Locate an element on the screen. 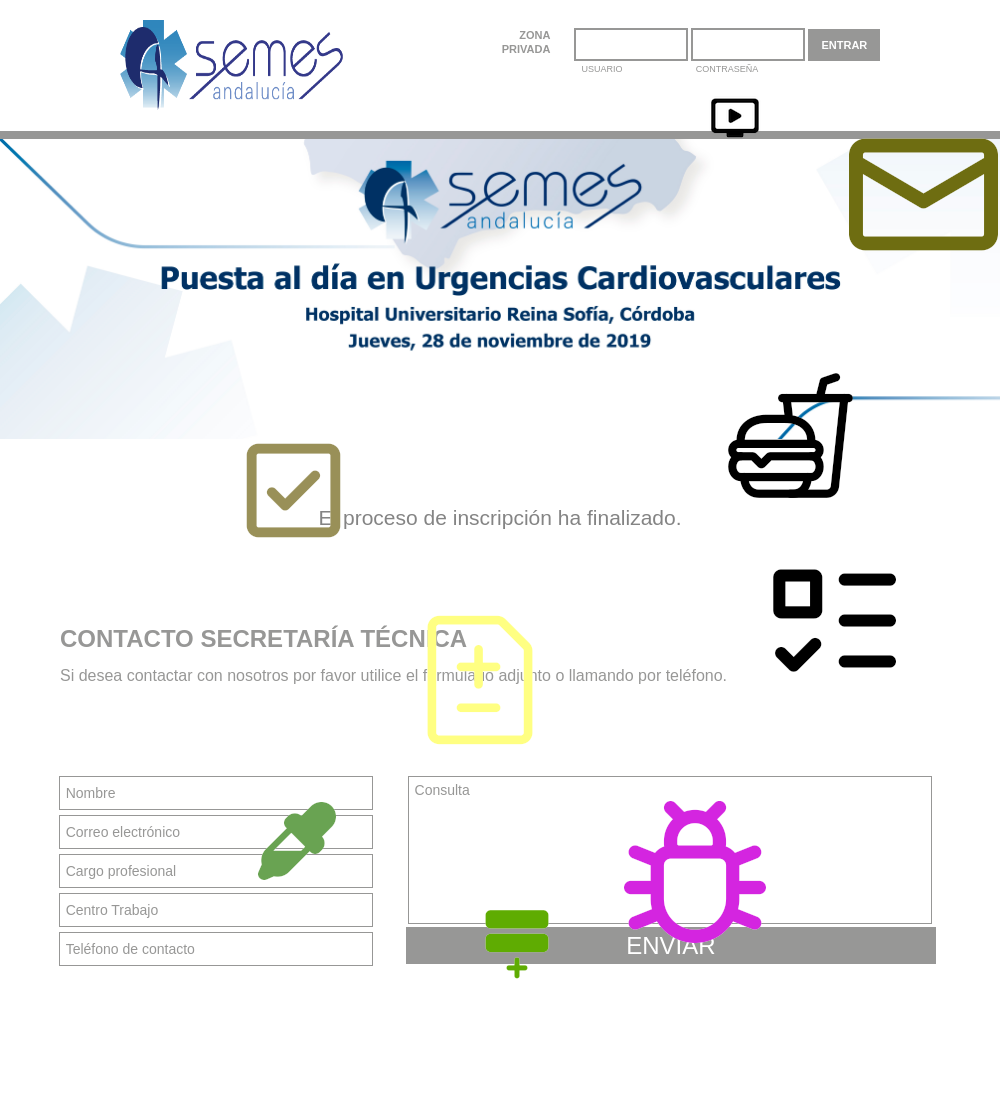 This screenshot has width=1000, height=1110. open your inbox is located at coordinates (923, 194).